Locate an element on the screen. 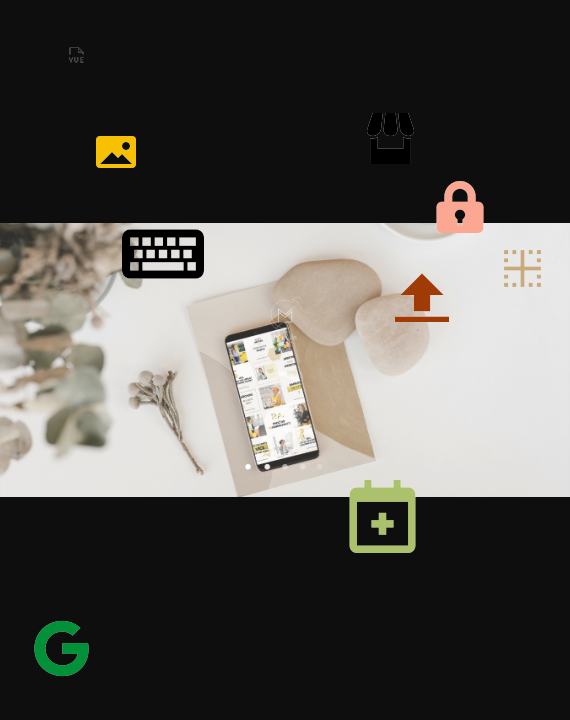 Image resolution: width=570 pixels, height=720 pixels. vue.js file type indicator is located at coordinates (76, 55).